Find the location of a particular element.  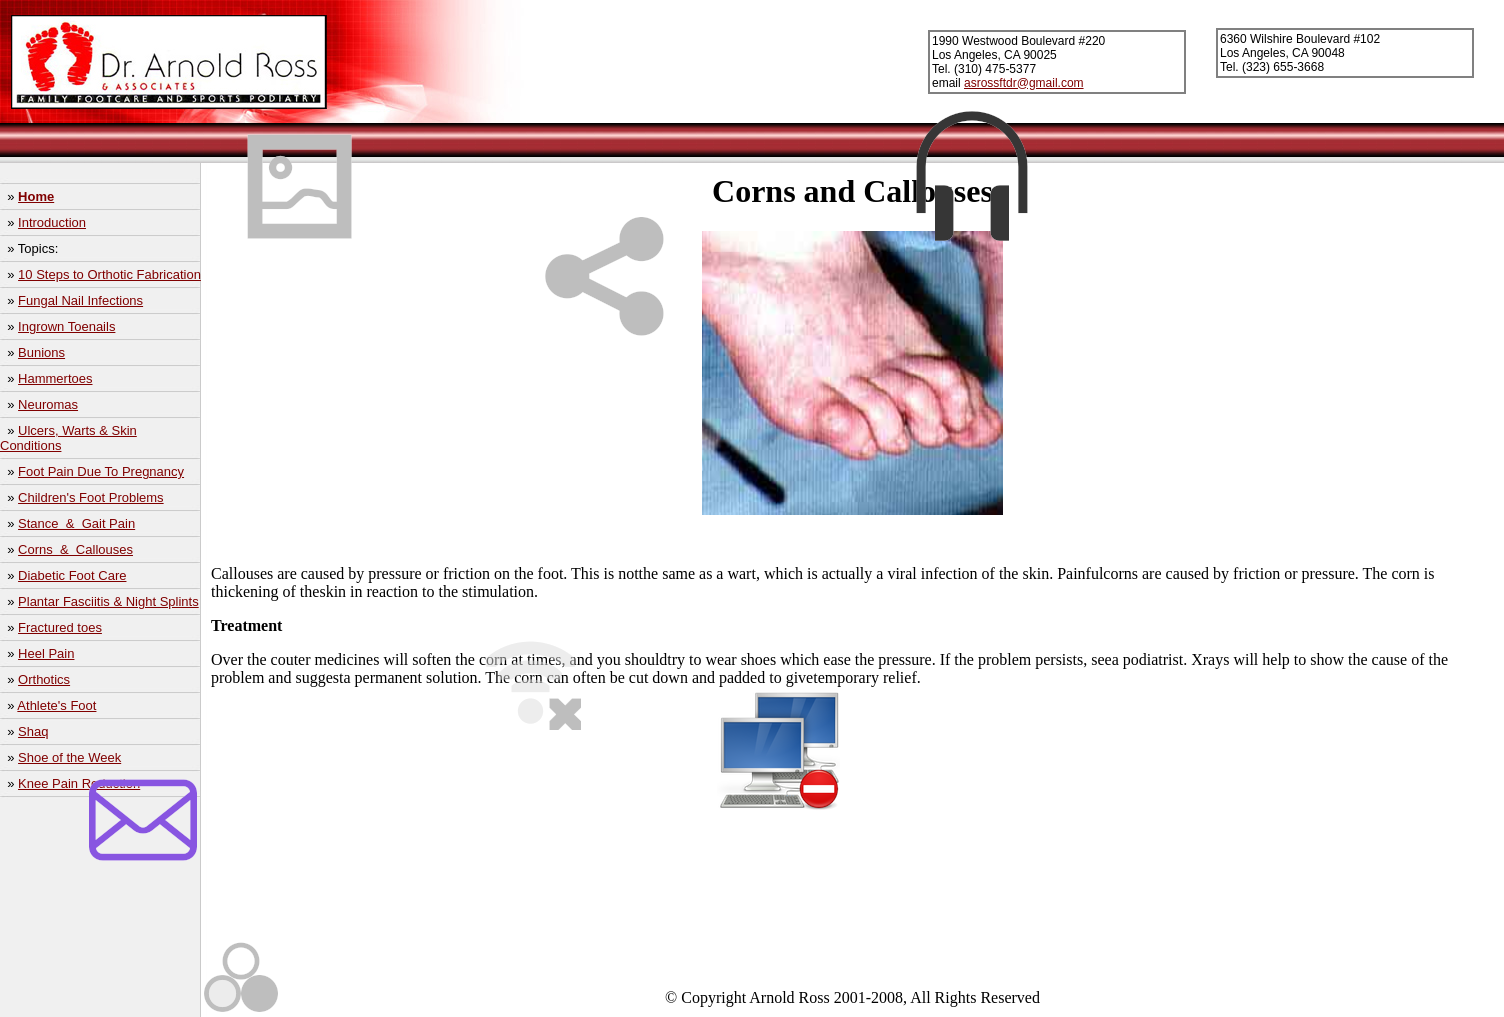

indicates network connection error is located at coordinates (778, 750).